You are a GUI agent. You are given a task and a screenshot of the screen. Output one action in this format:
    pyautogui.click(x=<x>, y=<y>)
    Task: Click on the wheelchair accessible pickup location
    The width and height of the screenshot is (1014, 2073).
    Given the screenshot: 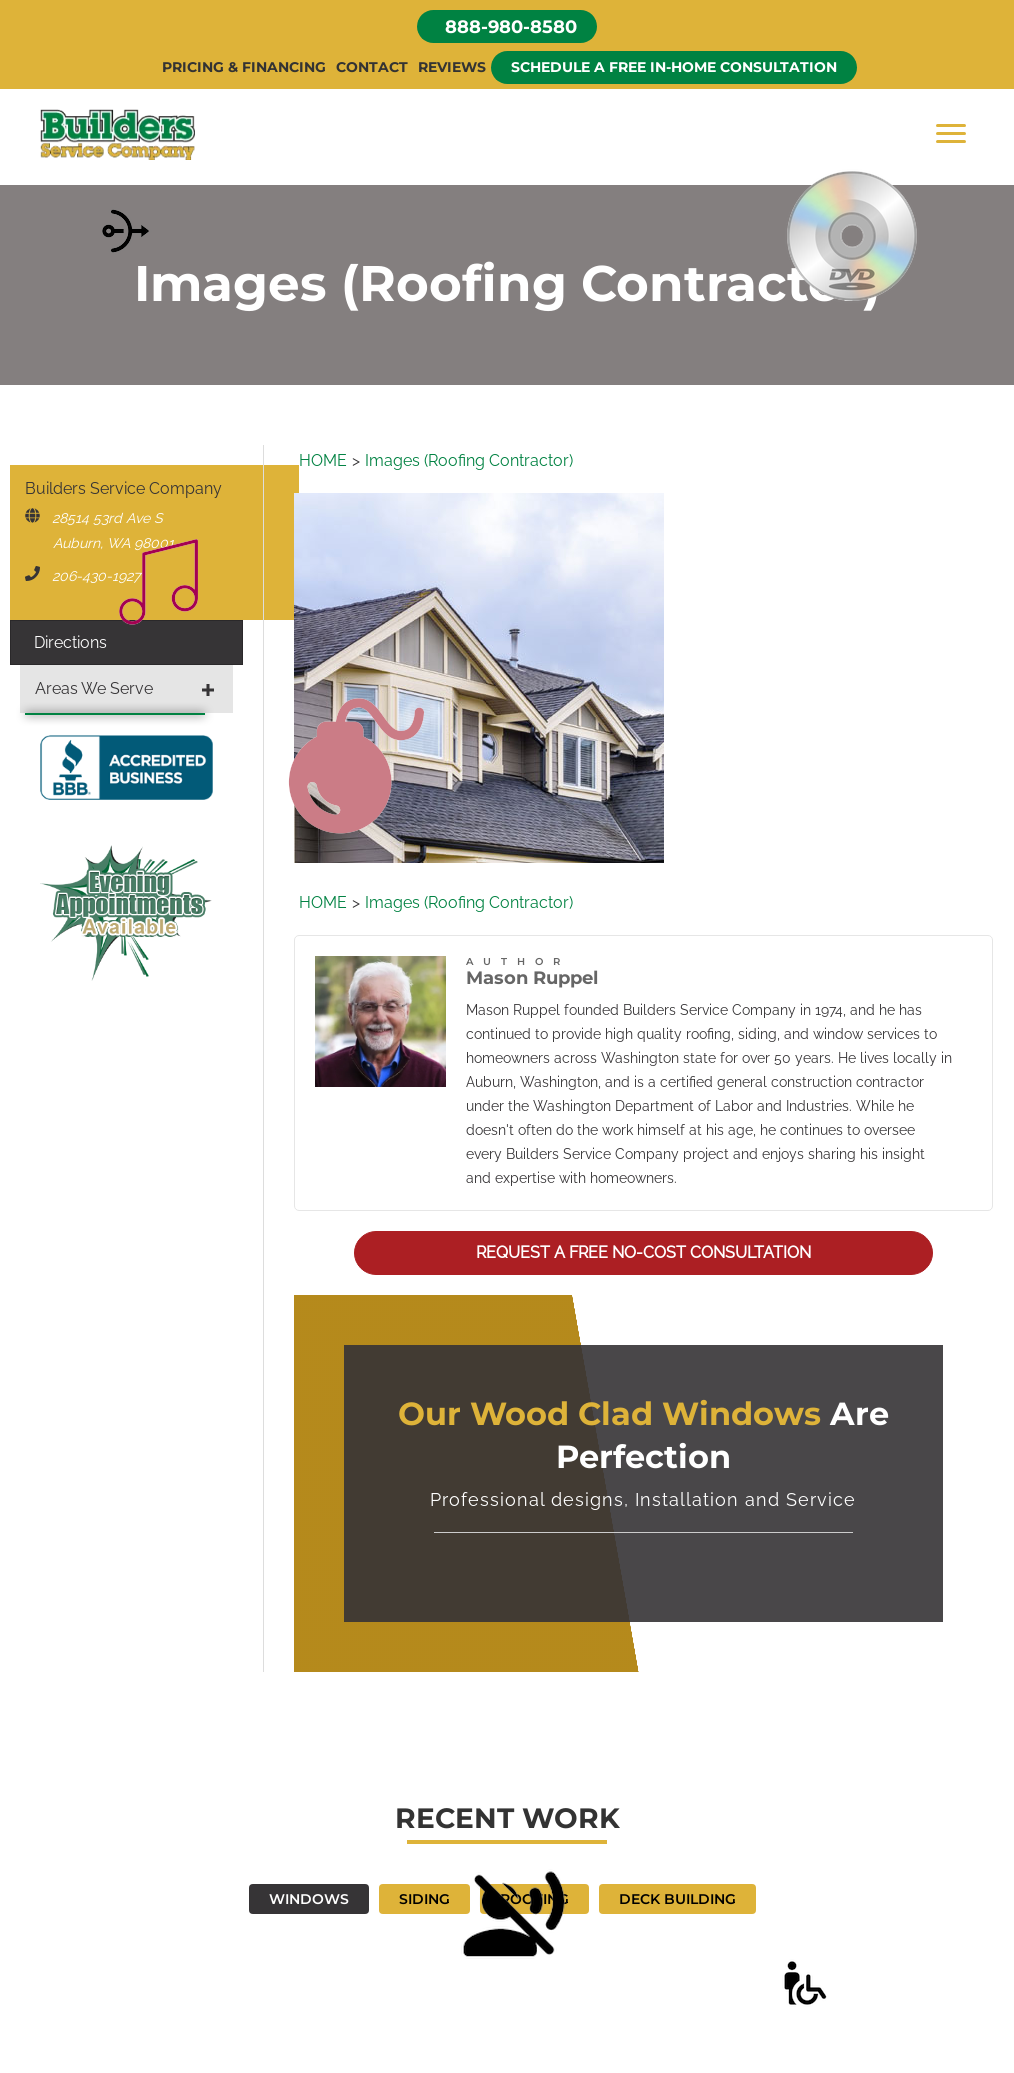 What is the action you would take?
    pyautogui.click(x=804, y=1983)
    